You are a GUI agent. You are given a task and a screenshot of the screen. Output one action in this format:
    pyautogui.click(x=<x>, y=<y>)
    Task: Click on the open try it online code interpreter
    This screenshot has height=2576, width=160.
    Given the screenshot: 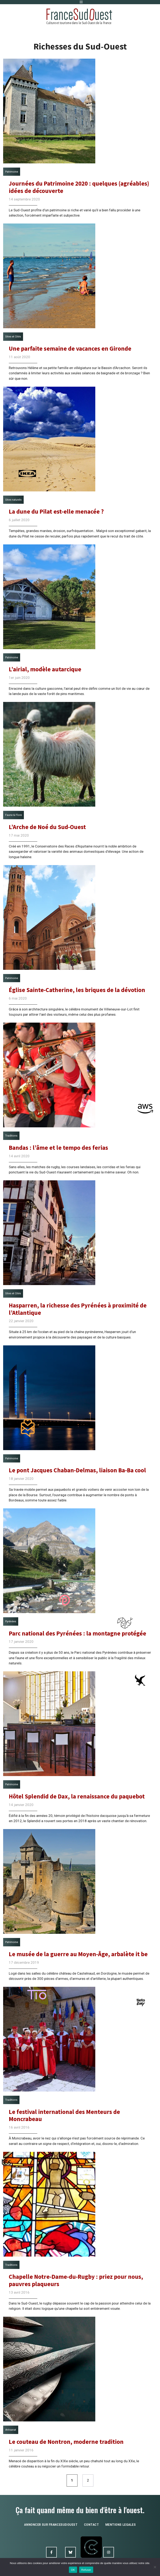 What is the action you would take?
    pyautogui.click(x=37, y=1995)
    